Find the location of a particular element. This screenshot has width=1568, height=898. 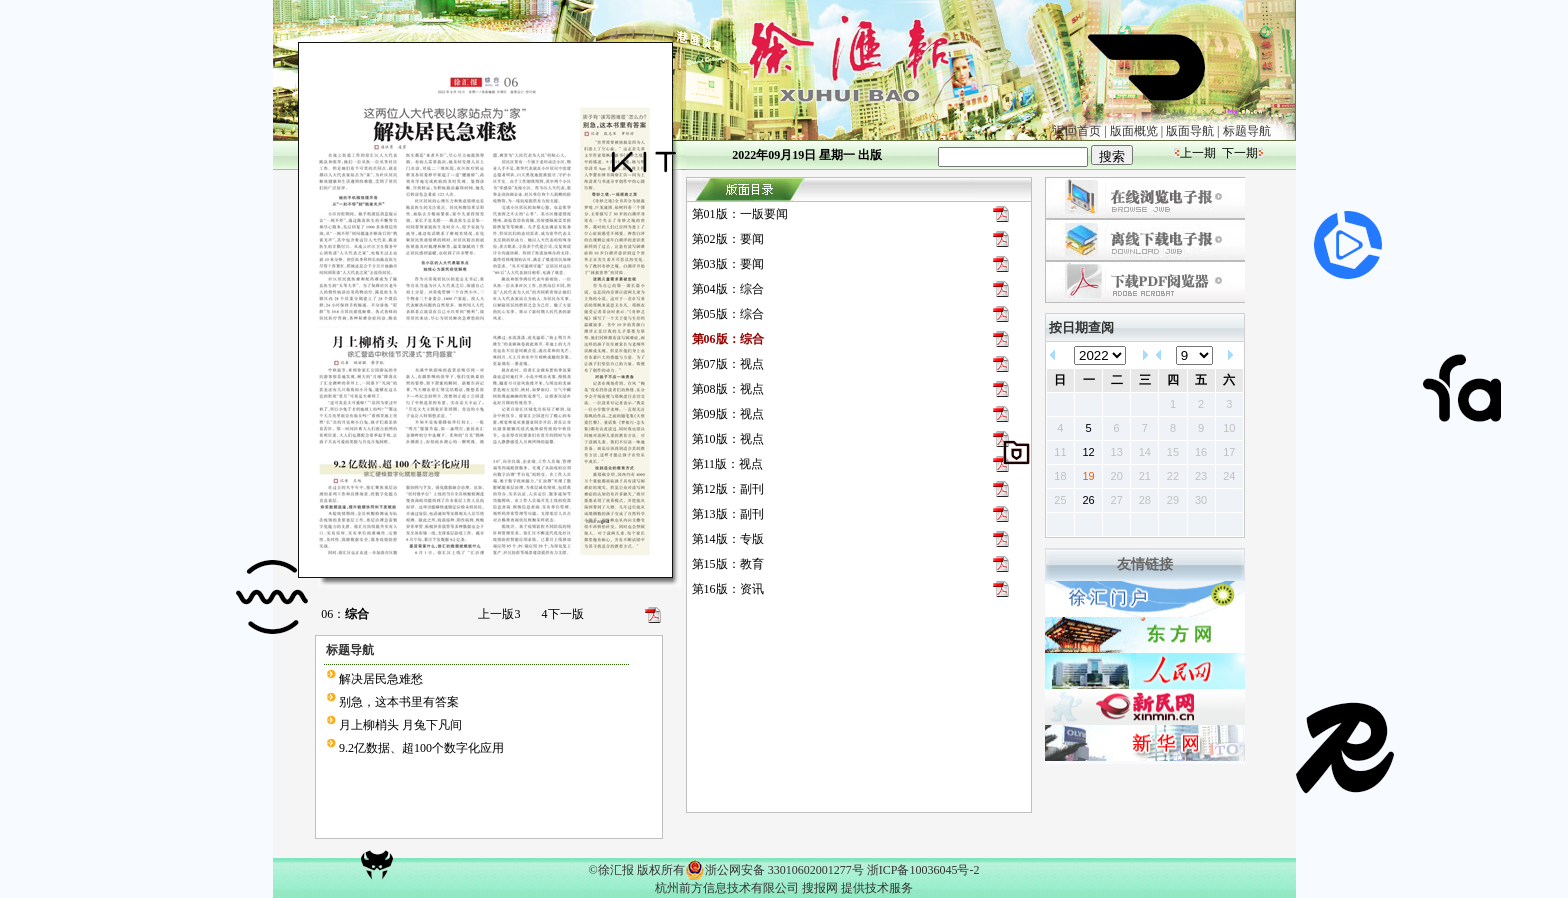

Redis database service logo is located at coordinates (1345, 748).